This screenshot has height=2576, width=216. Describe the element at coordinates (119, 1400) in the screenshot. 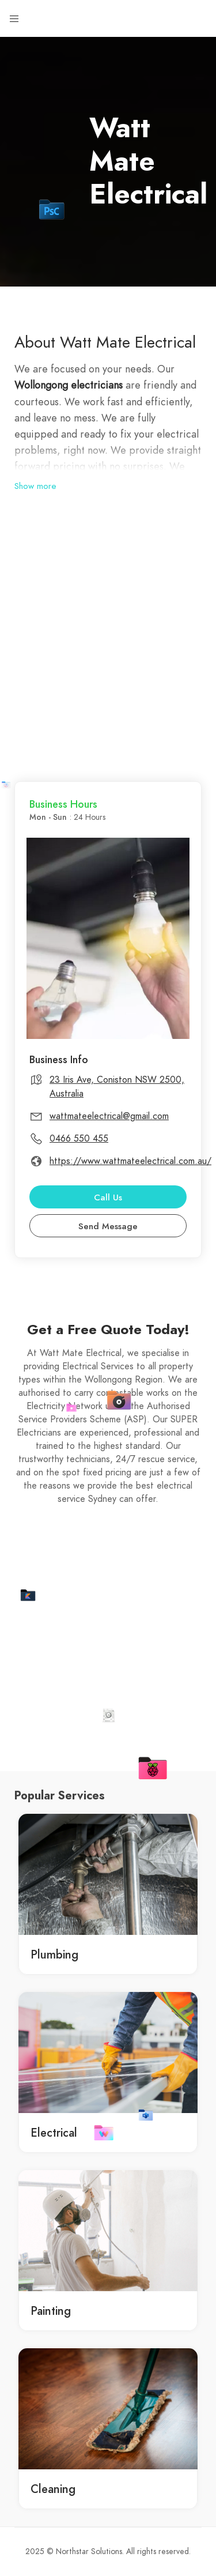

I see `open your music folder` at that location.